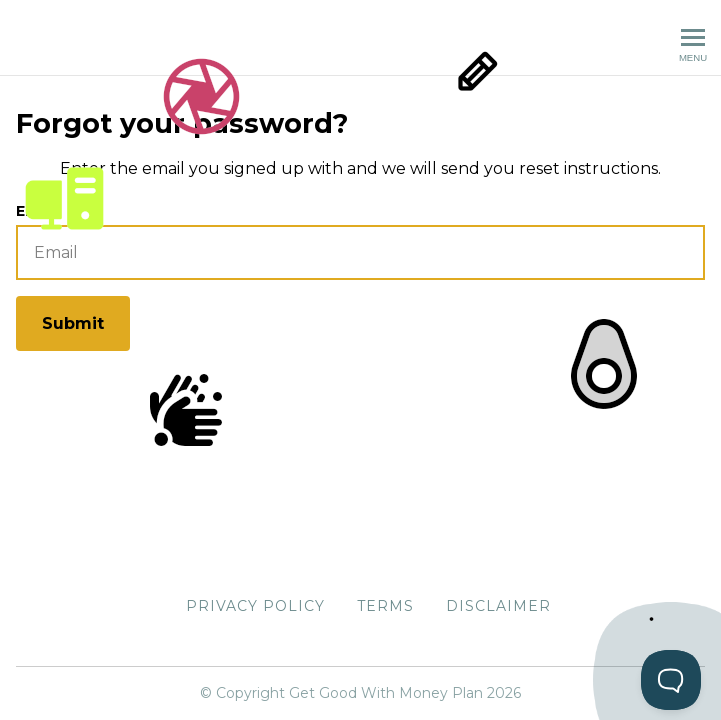  Describe the element at coordinates (201, 96) in the screenshot. I see `open camera settings` at that location.